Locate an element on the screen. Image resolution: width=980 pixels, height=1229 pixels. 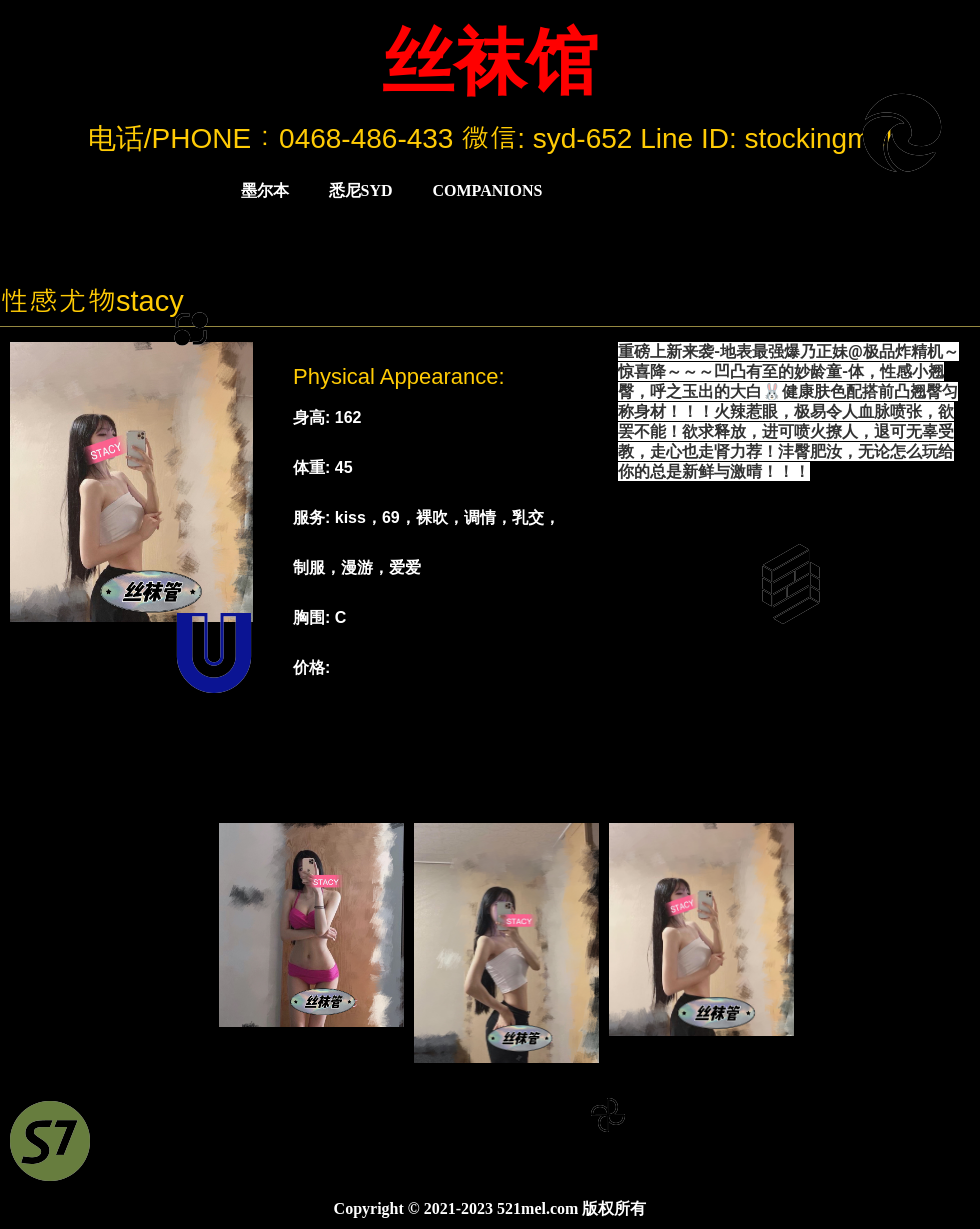
open microsoft edge browser is located at coordinates (902, 133).